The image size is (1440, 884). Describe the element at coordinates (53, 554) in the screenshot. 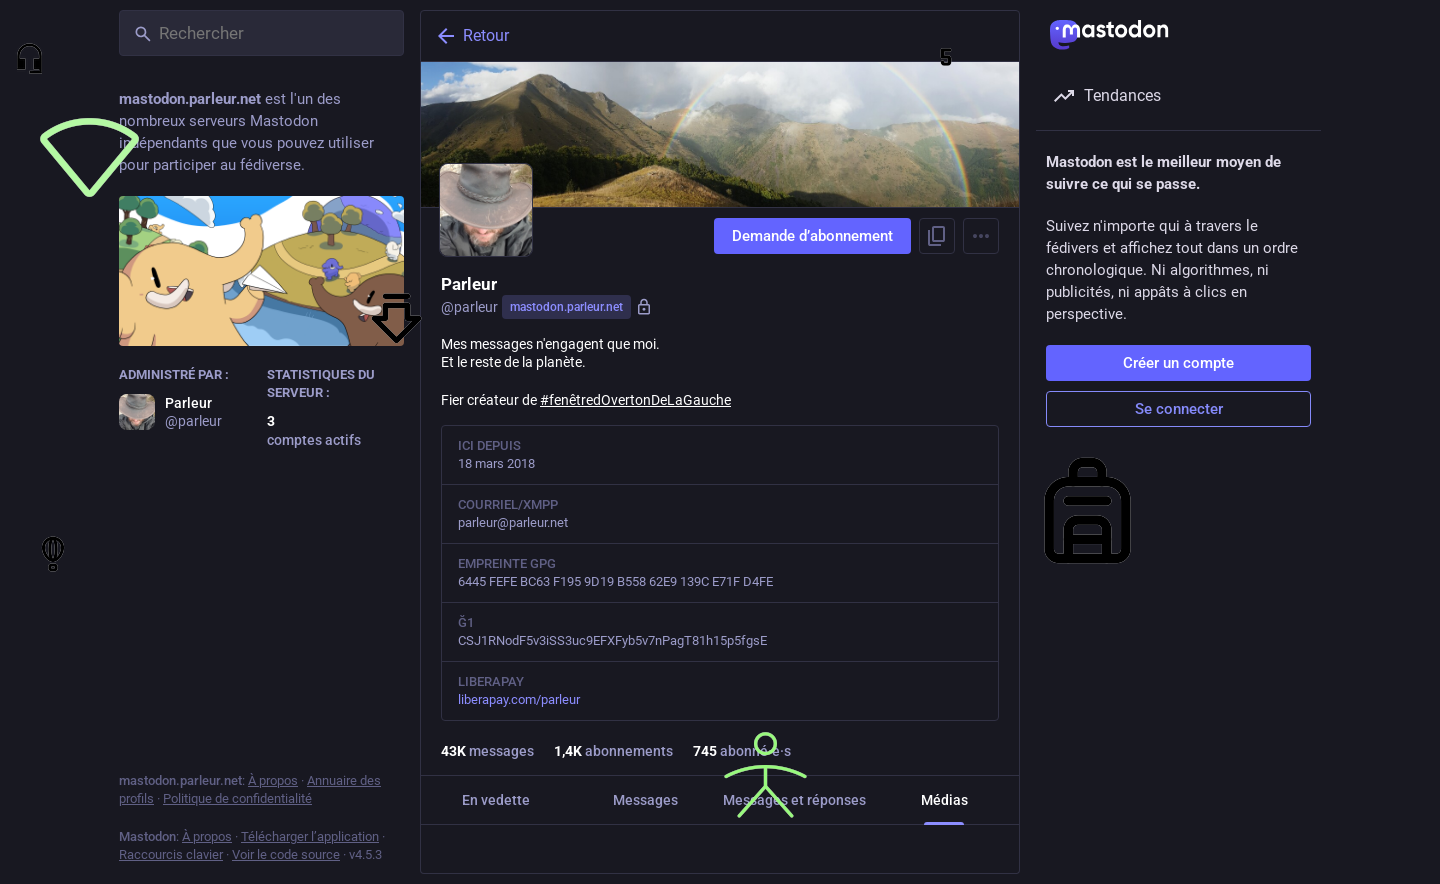

I see `access travel or adventure features` at that location.